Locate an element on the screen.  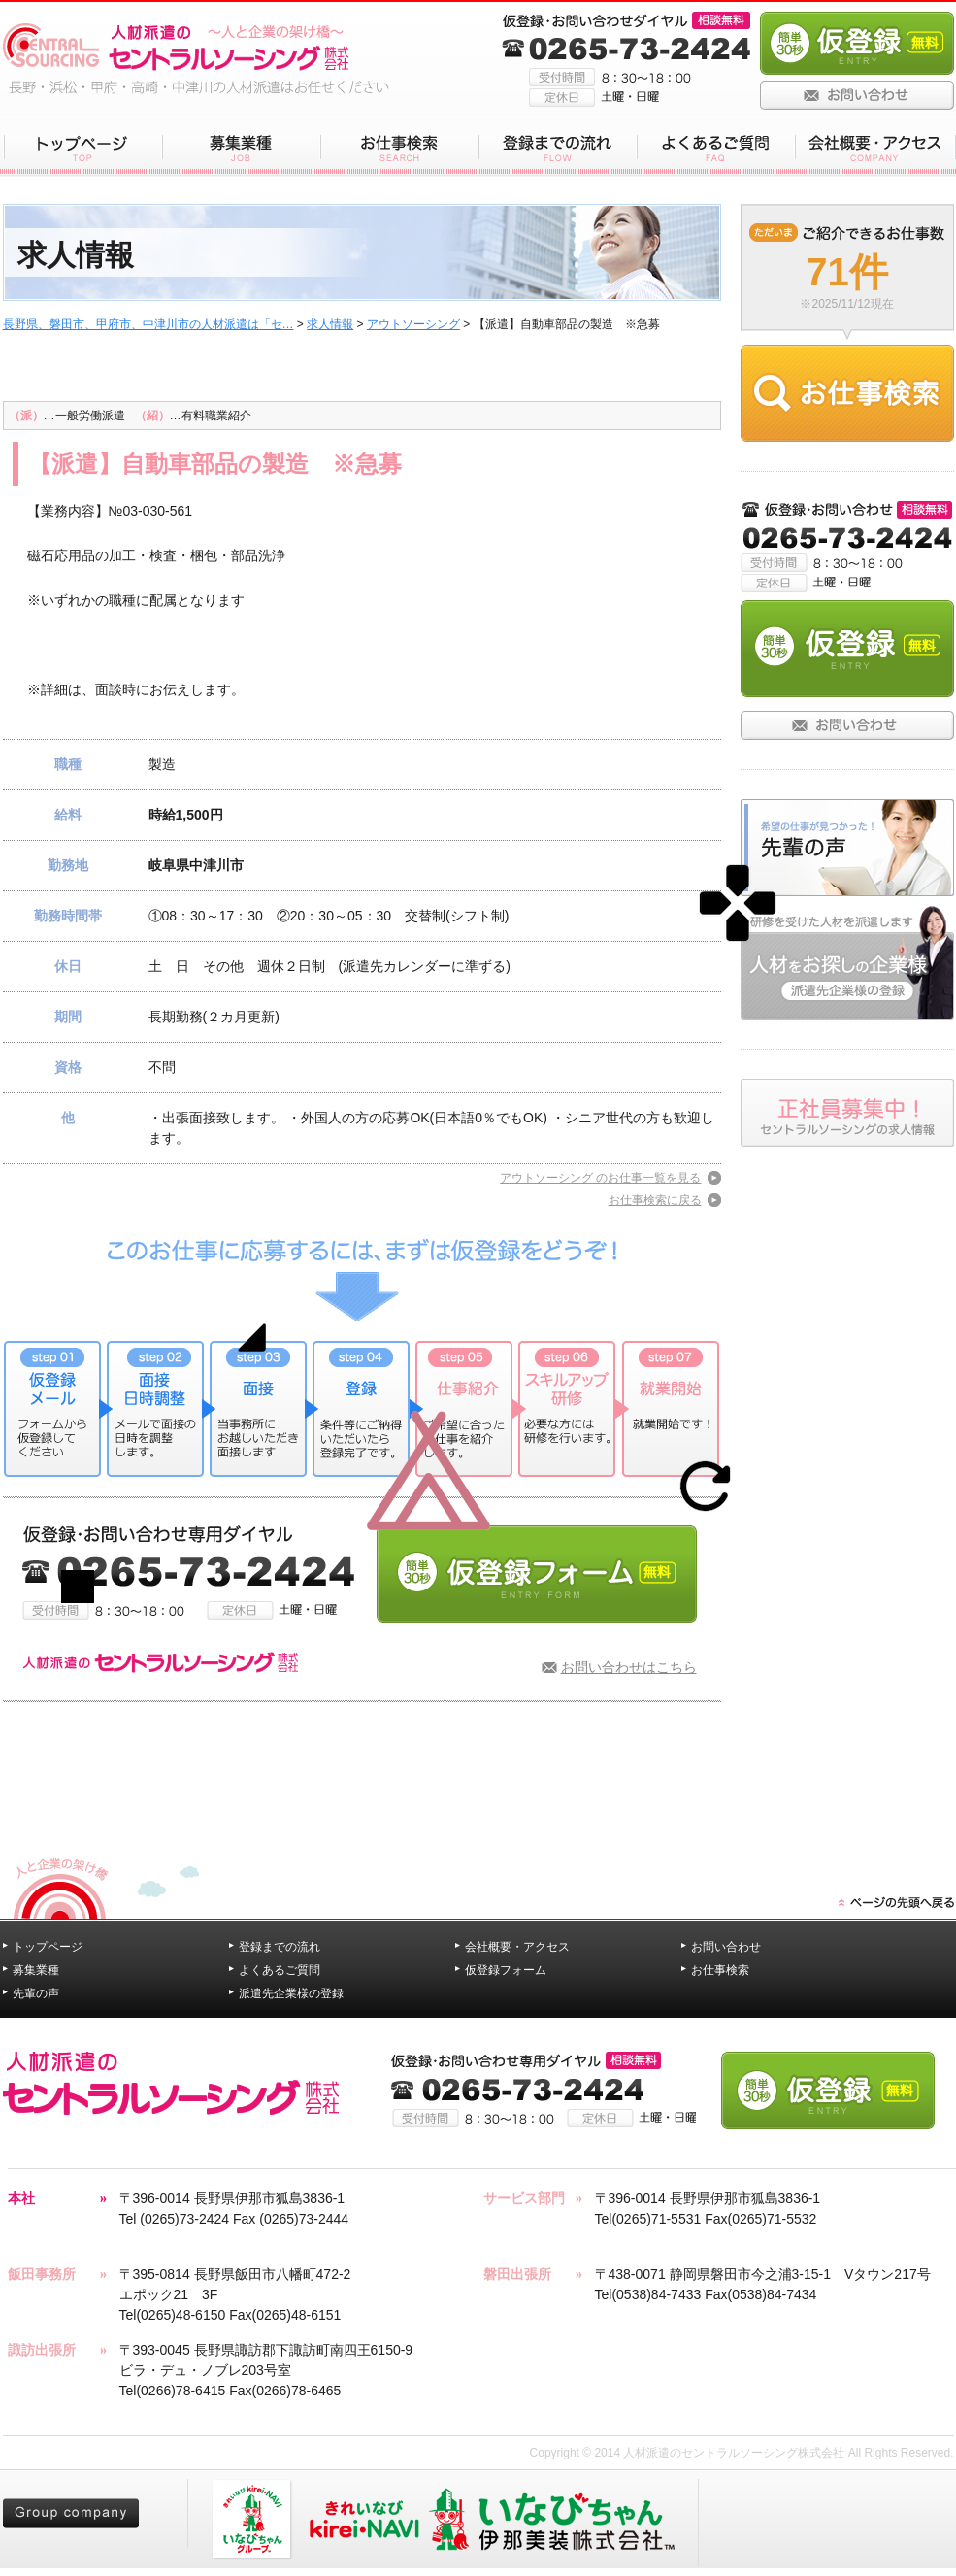
indicates full cellular signal strength is located at coordinates (250, 1336).